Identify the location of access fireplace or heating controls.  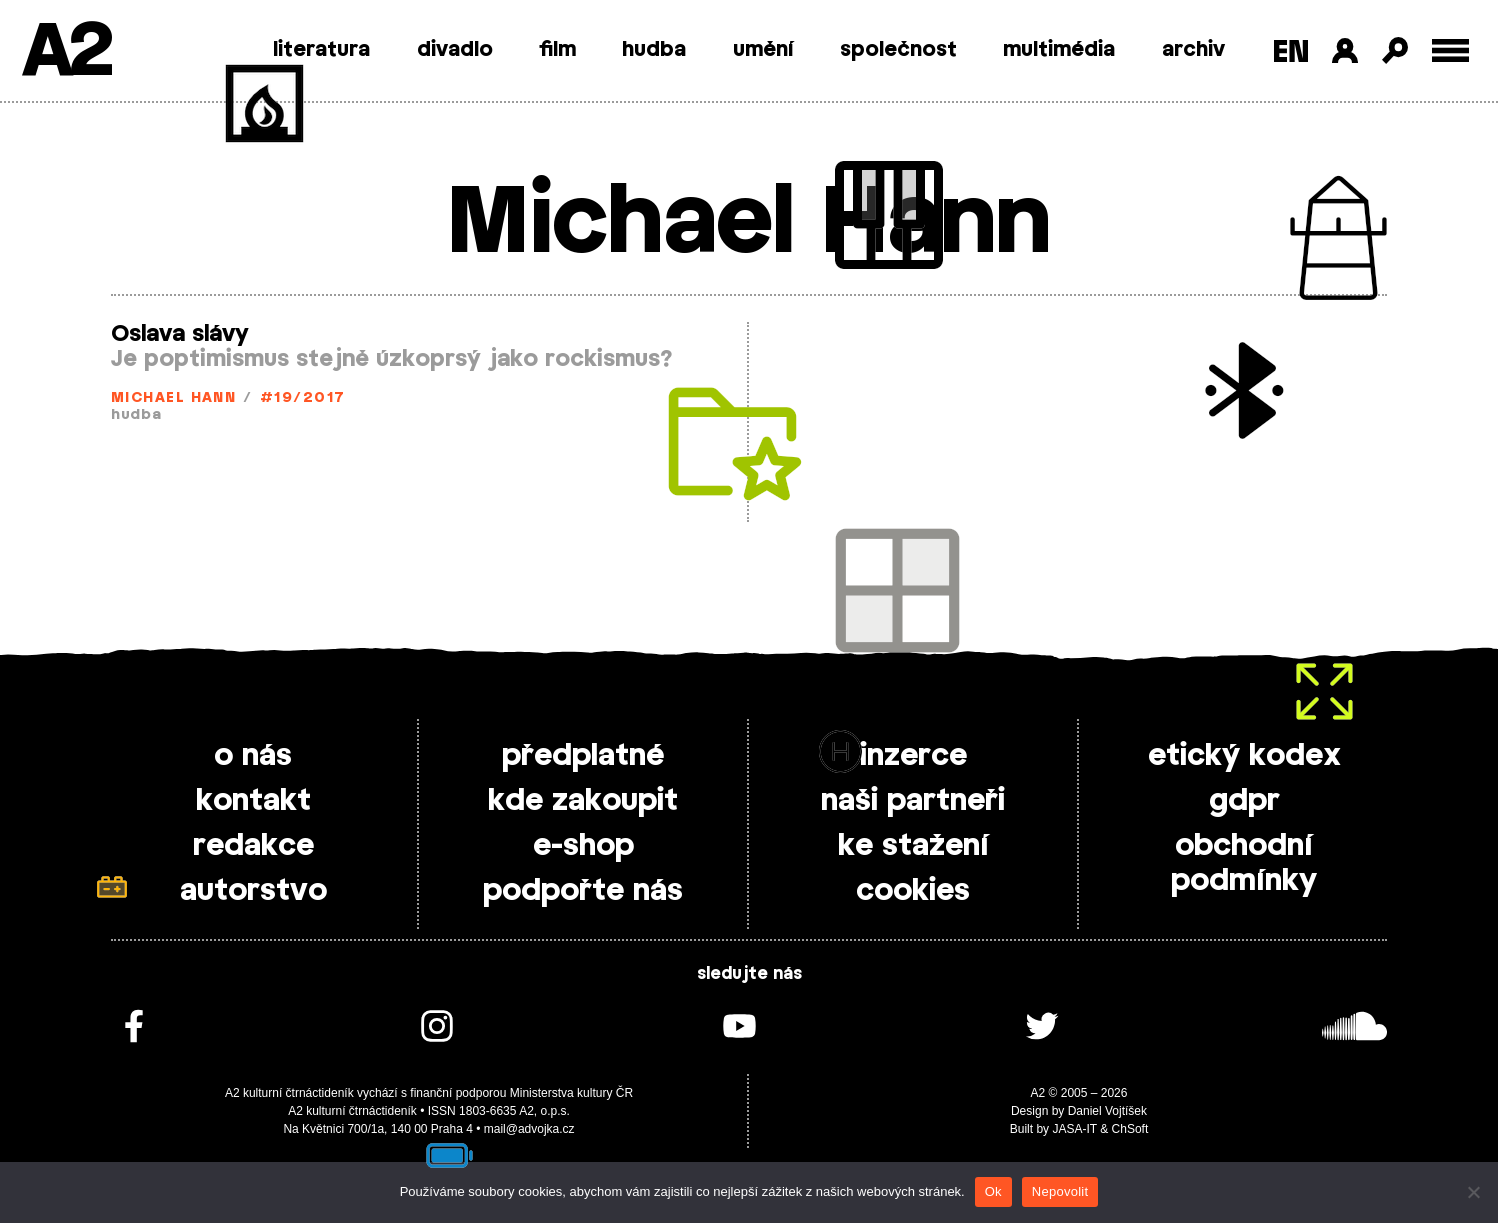
(264, 103).